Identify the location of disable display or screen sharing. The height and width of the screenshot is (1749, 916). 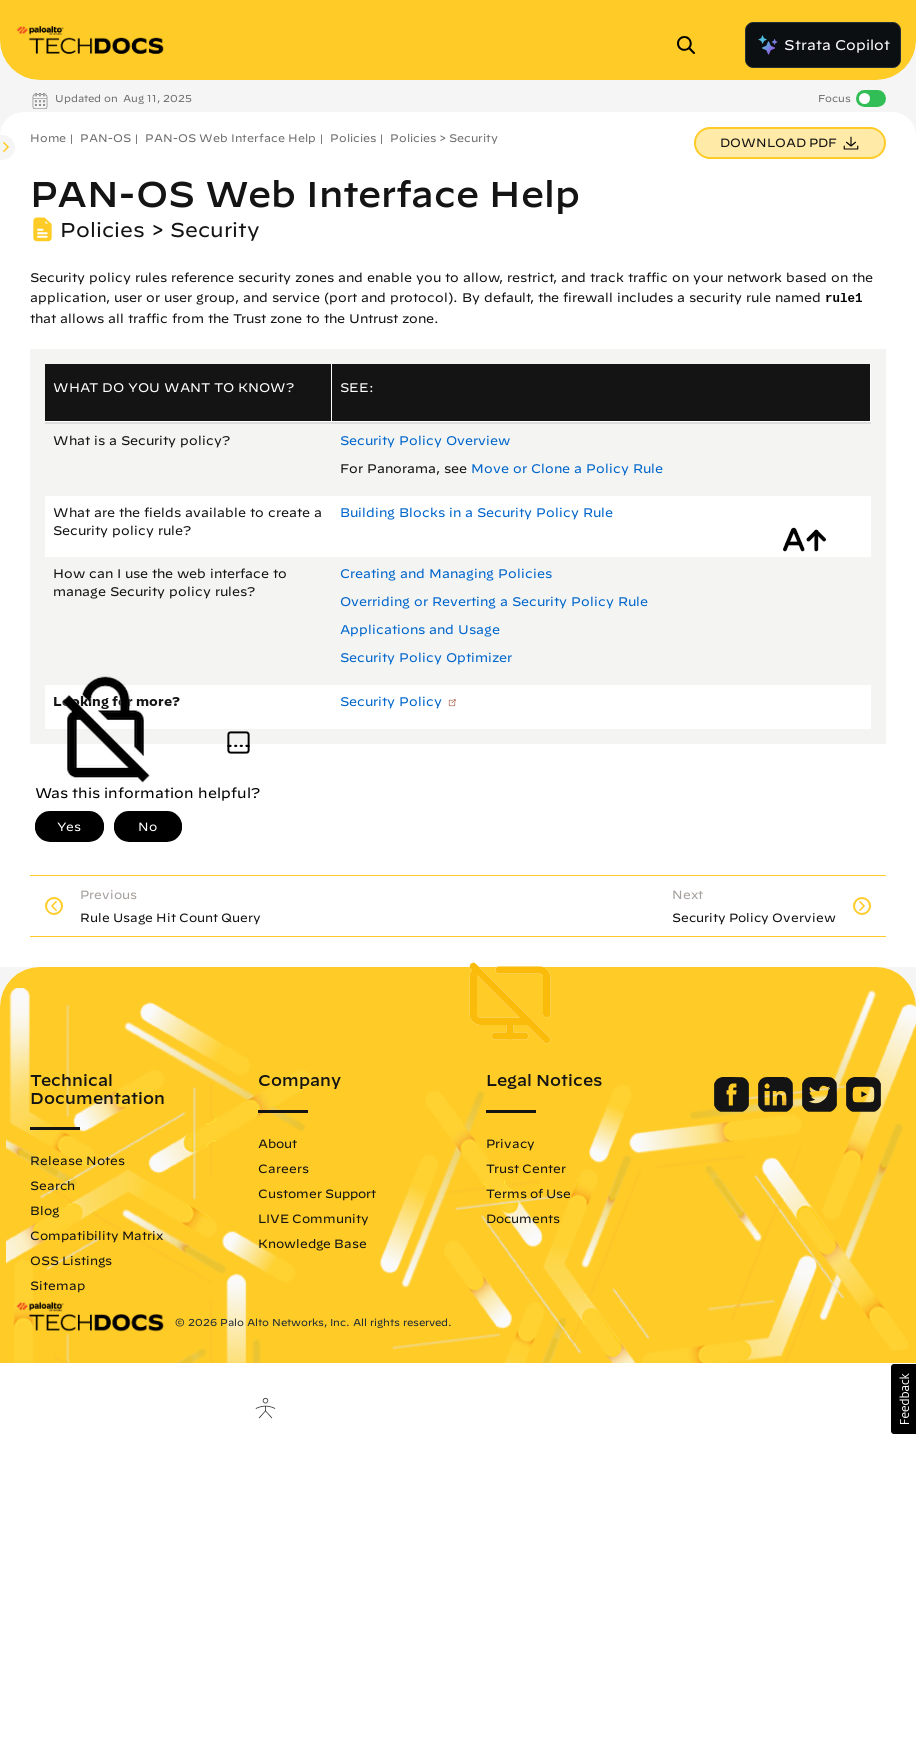
(510, 1003).